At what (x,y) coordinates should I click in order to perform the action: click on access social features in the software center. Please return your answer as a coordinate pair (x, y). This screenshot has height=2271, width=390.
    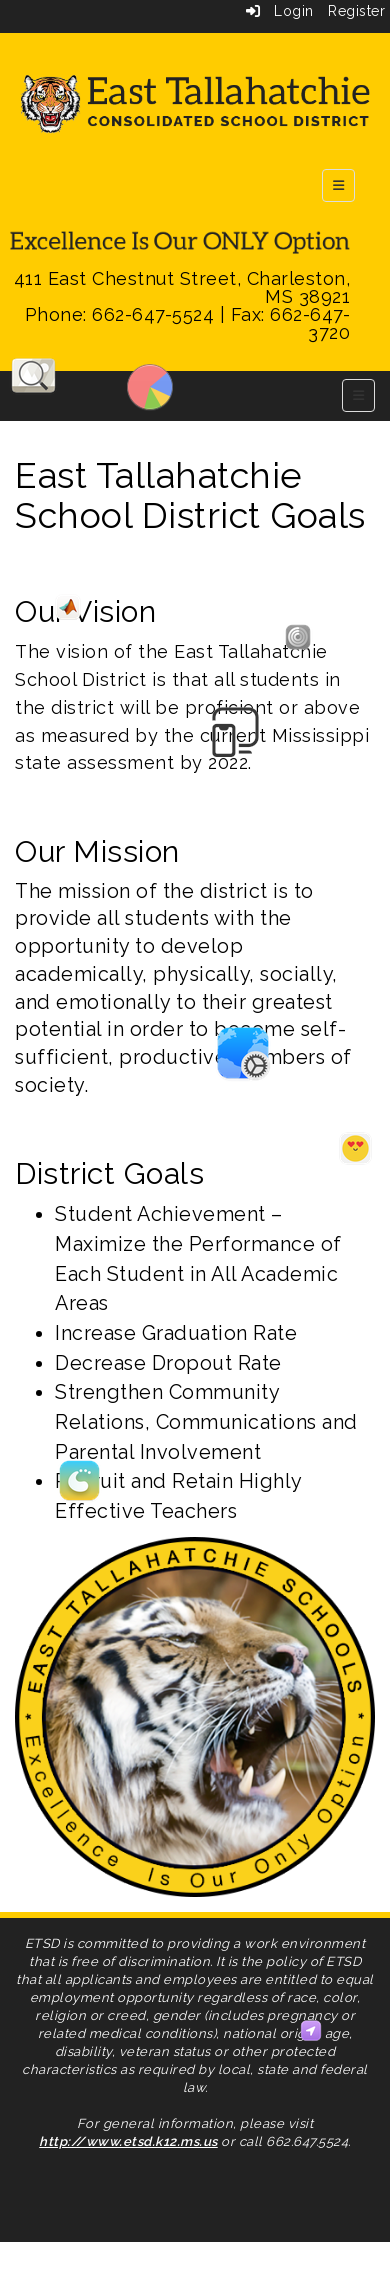
    Looking at the image, I should click on (355, 1148).